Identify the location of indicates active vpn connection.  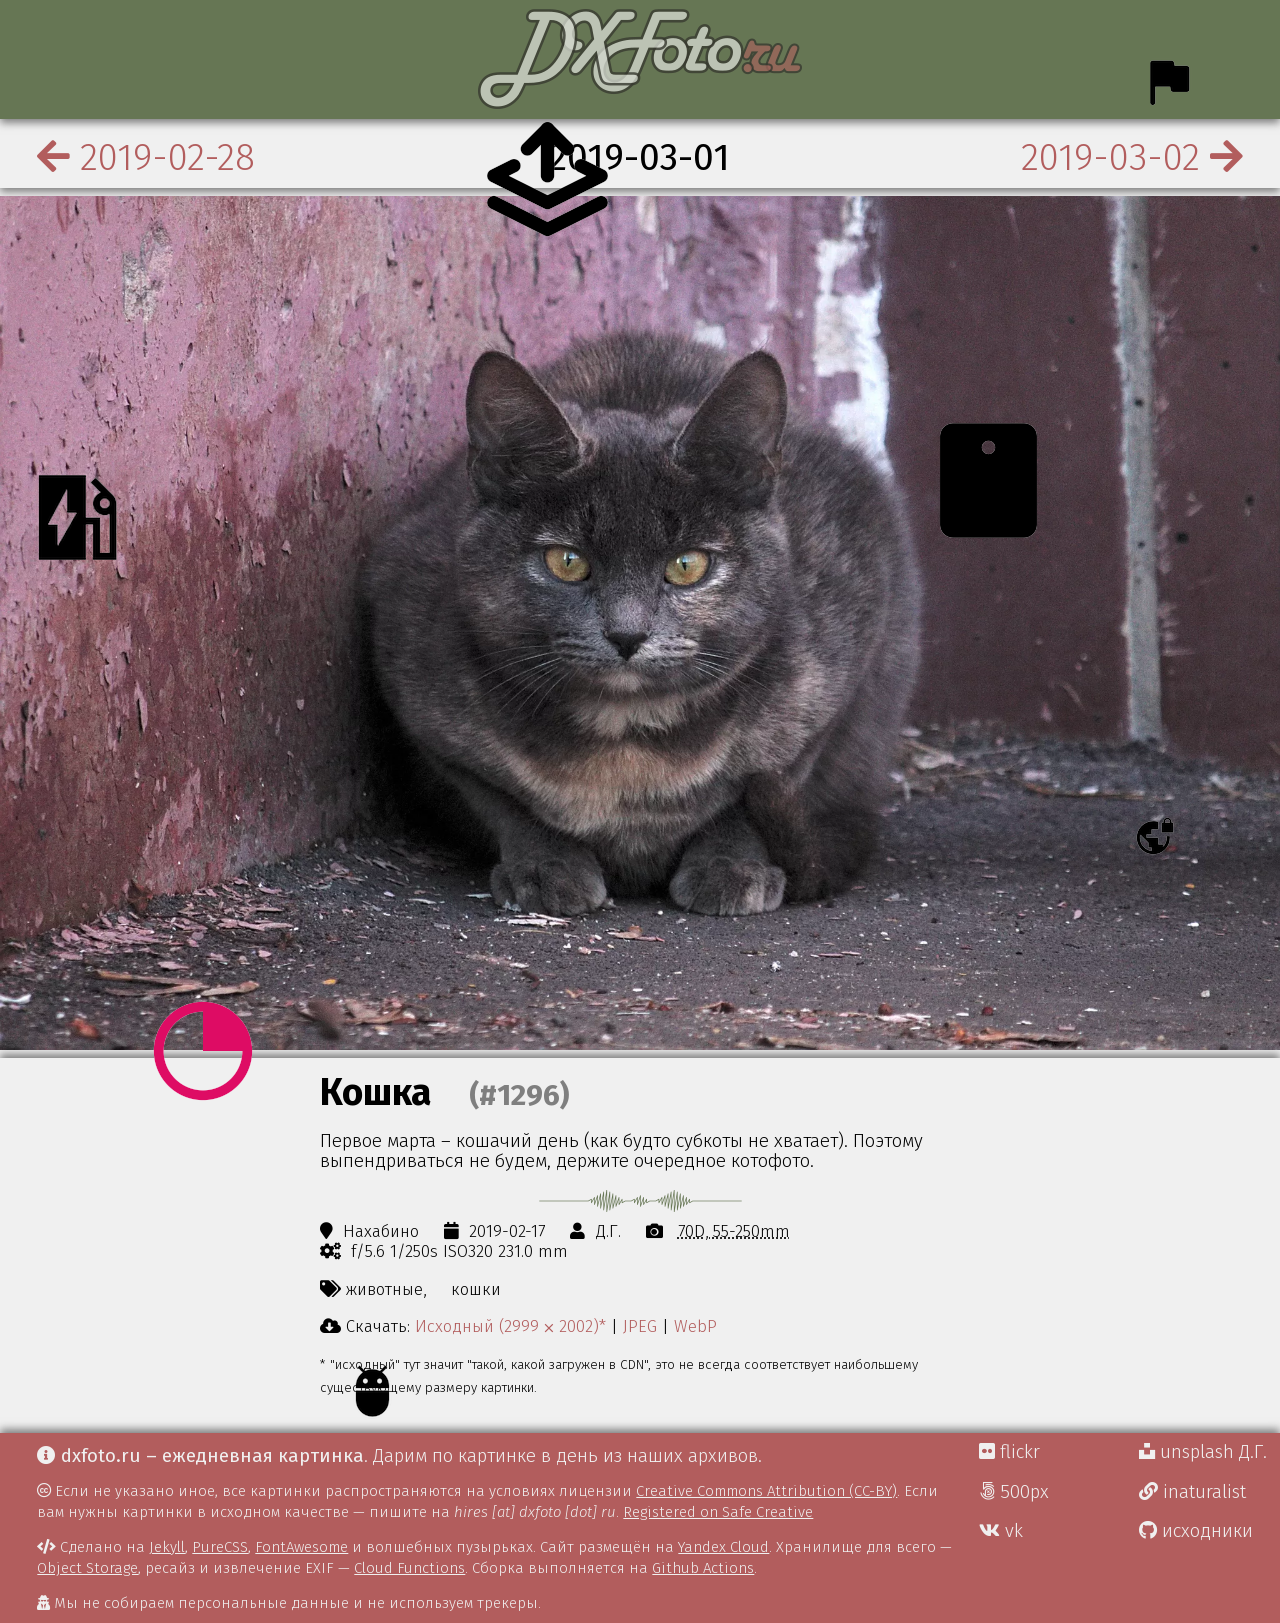
(1155, 836).